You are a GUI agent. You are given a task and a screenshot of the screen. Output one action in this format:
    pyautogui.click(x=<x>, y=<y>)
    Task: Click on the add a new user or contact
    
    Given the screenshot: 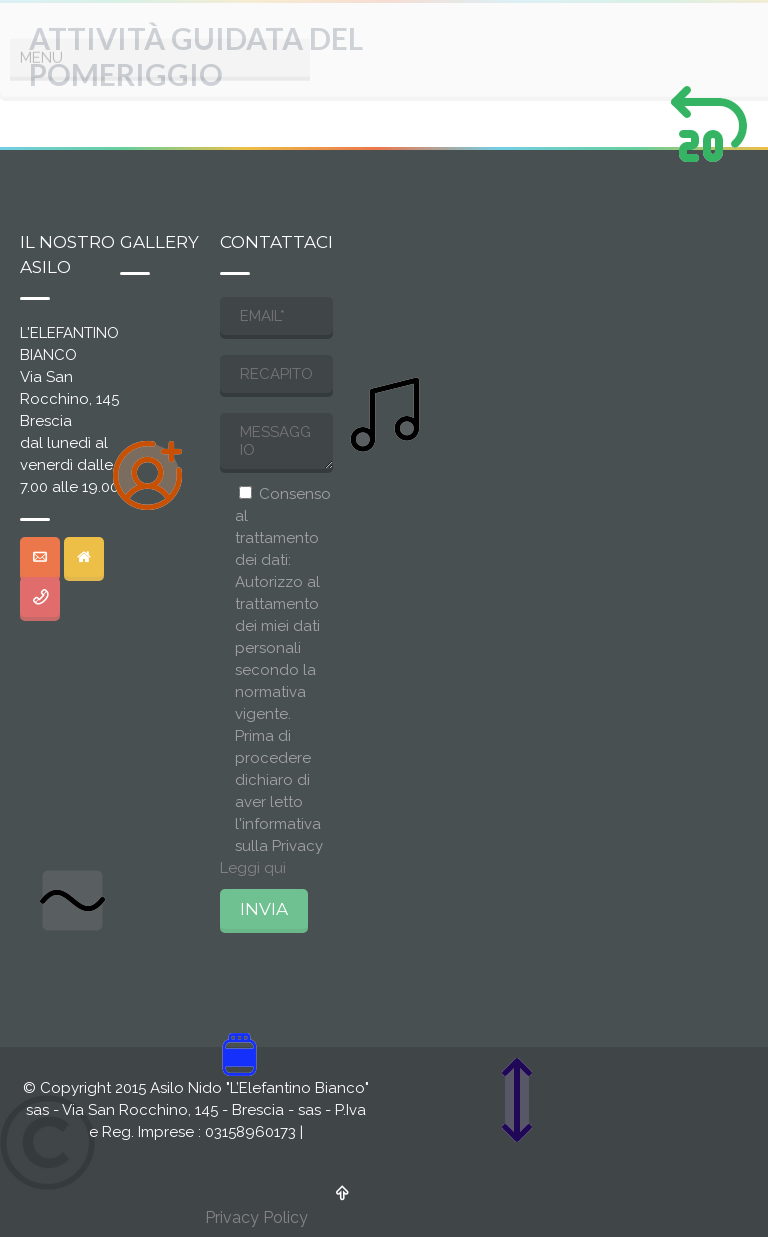 What is the action you would take?
    pyautogui.click(x=147, y=475)
    